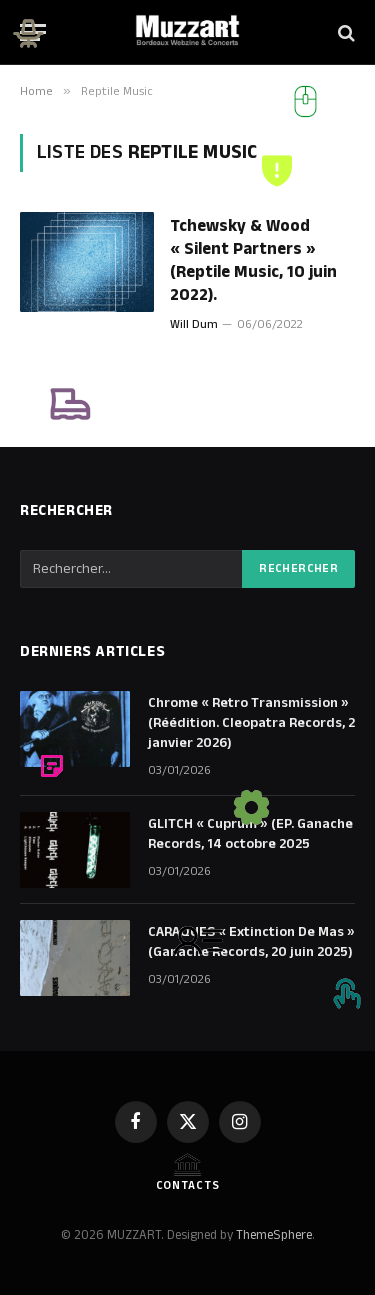 This screenshot has height=1295, width=375. Describe the element at coordinates (251, 807) in the screenshot. I see `open settings` at that location.